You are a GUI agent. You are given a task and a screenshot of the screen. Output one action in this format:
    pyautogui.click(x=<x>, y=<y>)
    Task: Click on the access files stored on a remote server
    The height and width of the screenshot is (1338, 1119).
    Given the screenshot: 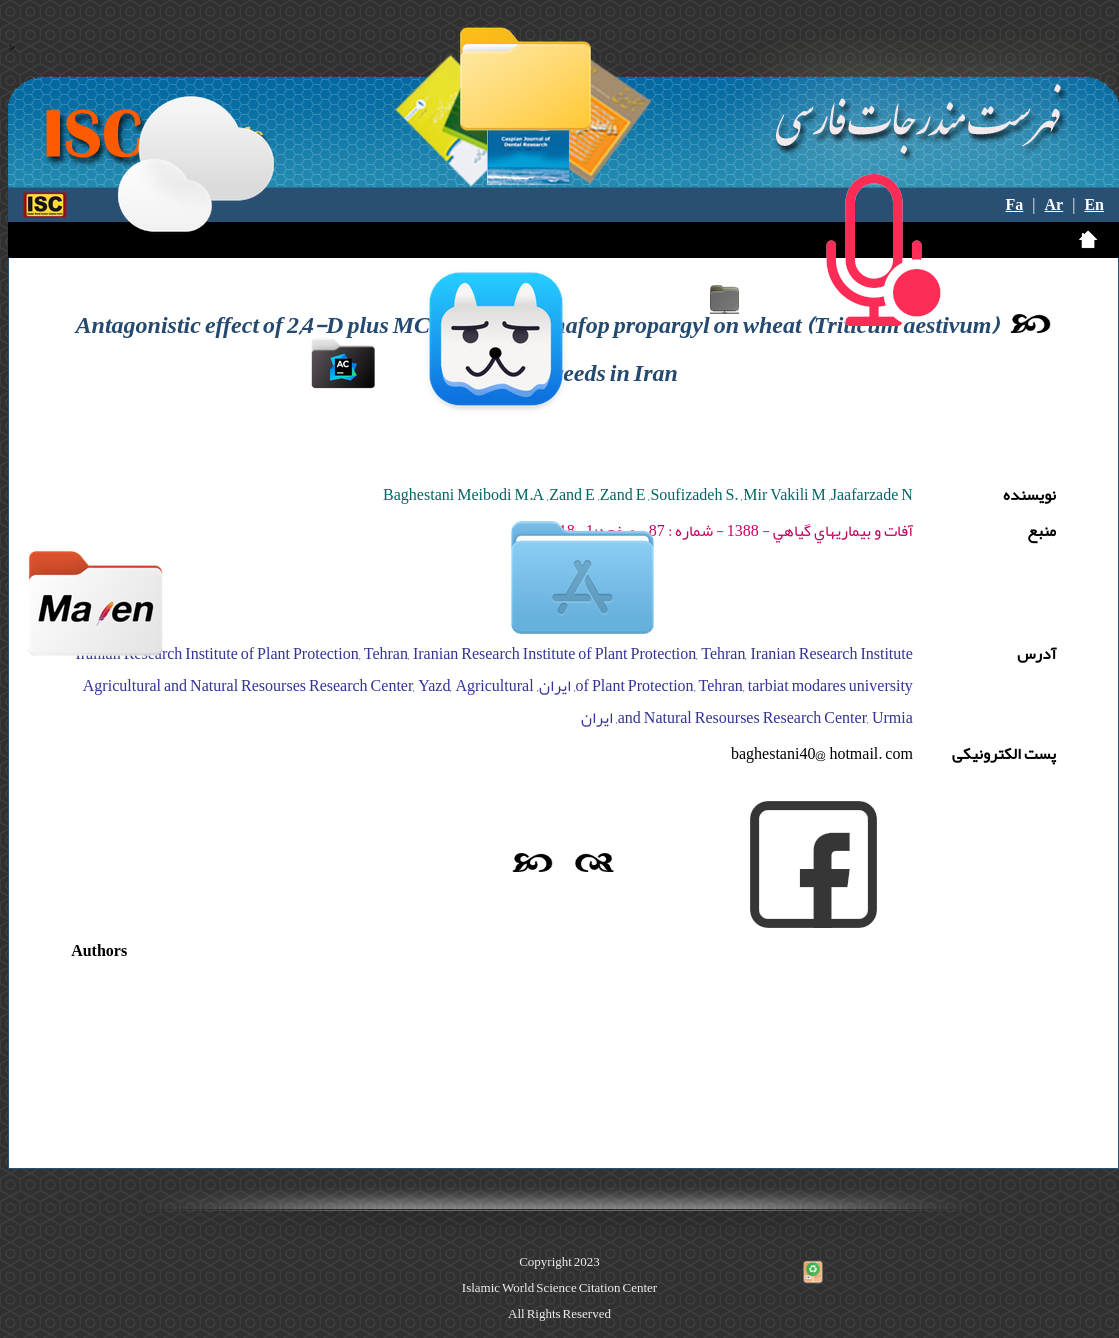 What is the action you would take?
    pyautogui.click(x=724, y=299)
    